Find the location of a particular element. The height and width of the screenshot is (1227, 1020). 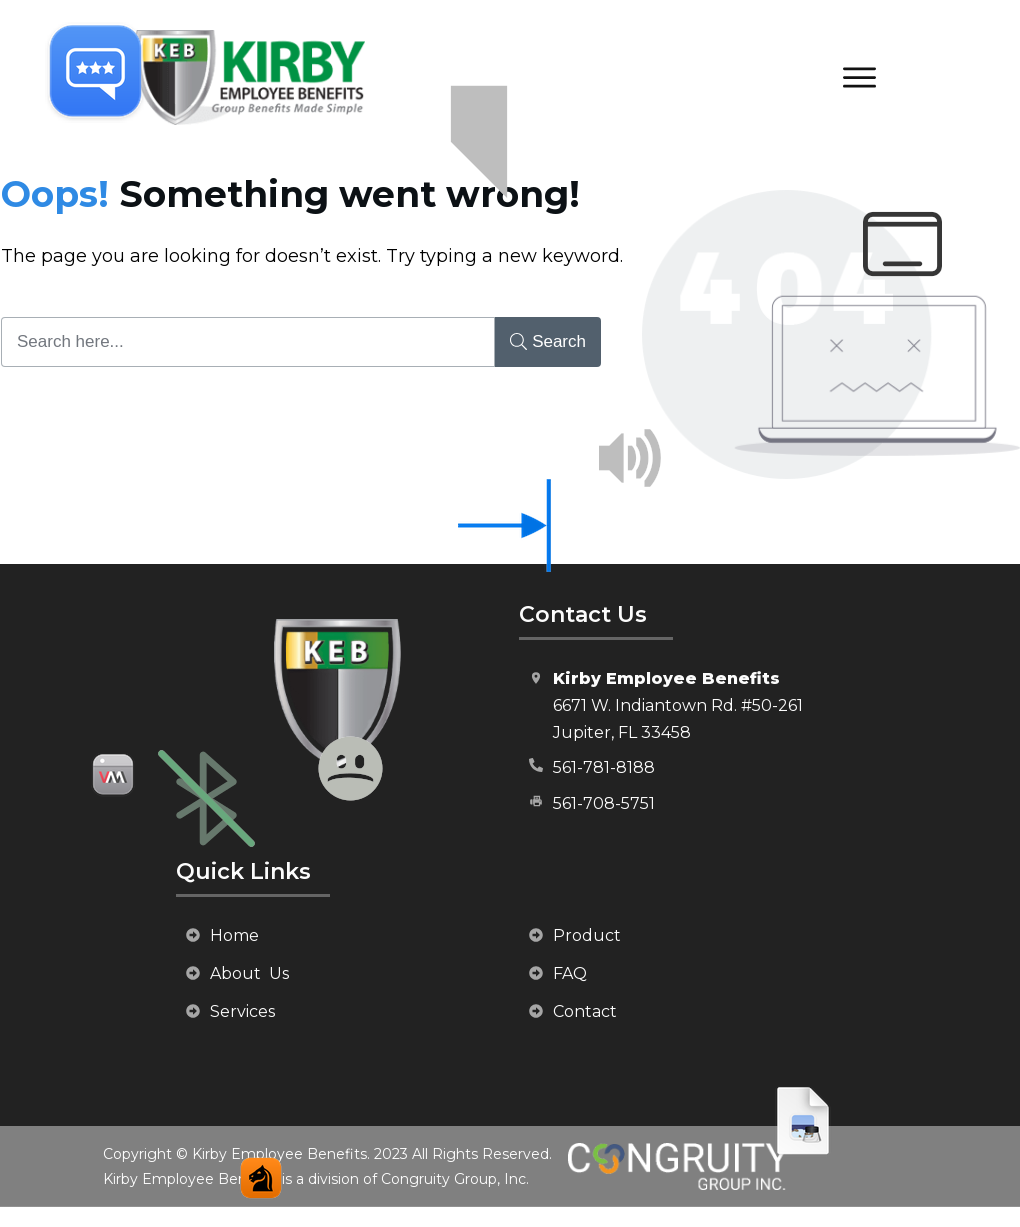

indicates an error or unsuccessful action is located at coordinates (350, 768).